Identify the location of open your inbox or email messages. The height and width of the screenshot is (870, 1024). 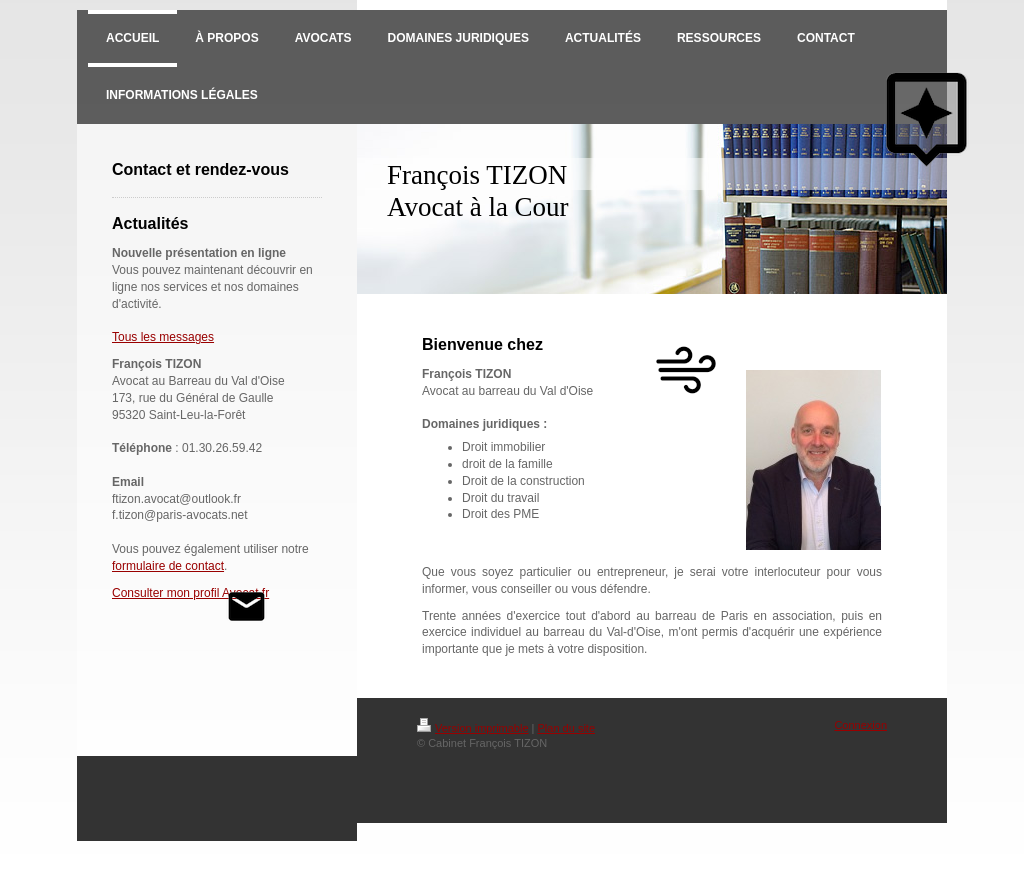
(246, 606).